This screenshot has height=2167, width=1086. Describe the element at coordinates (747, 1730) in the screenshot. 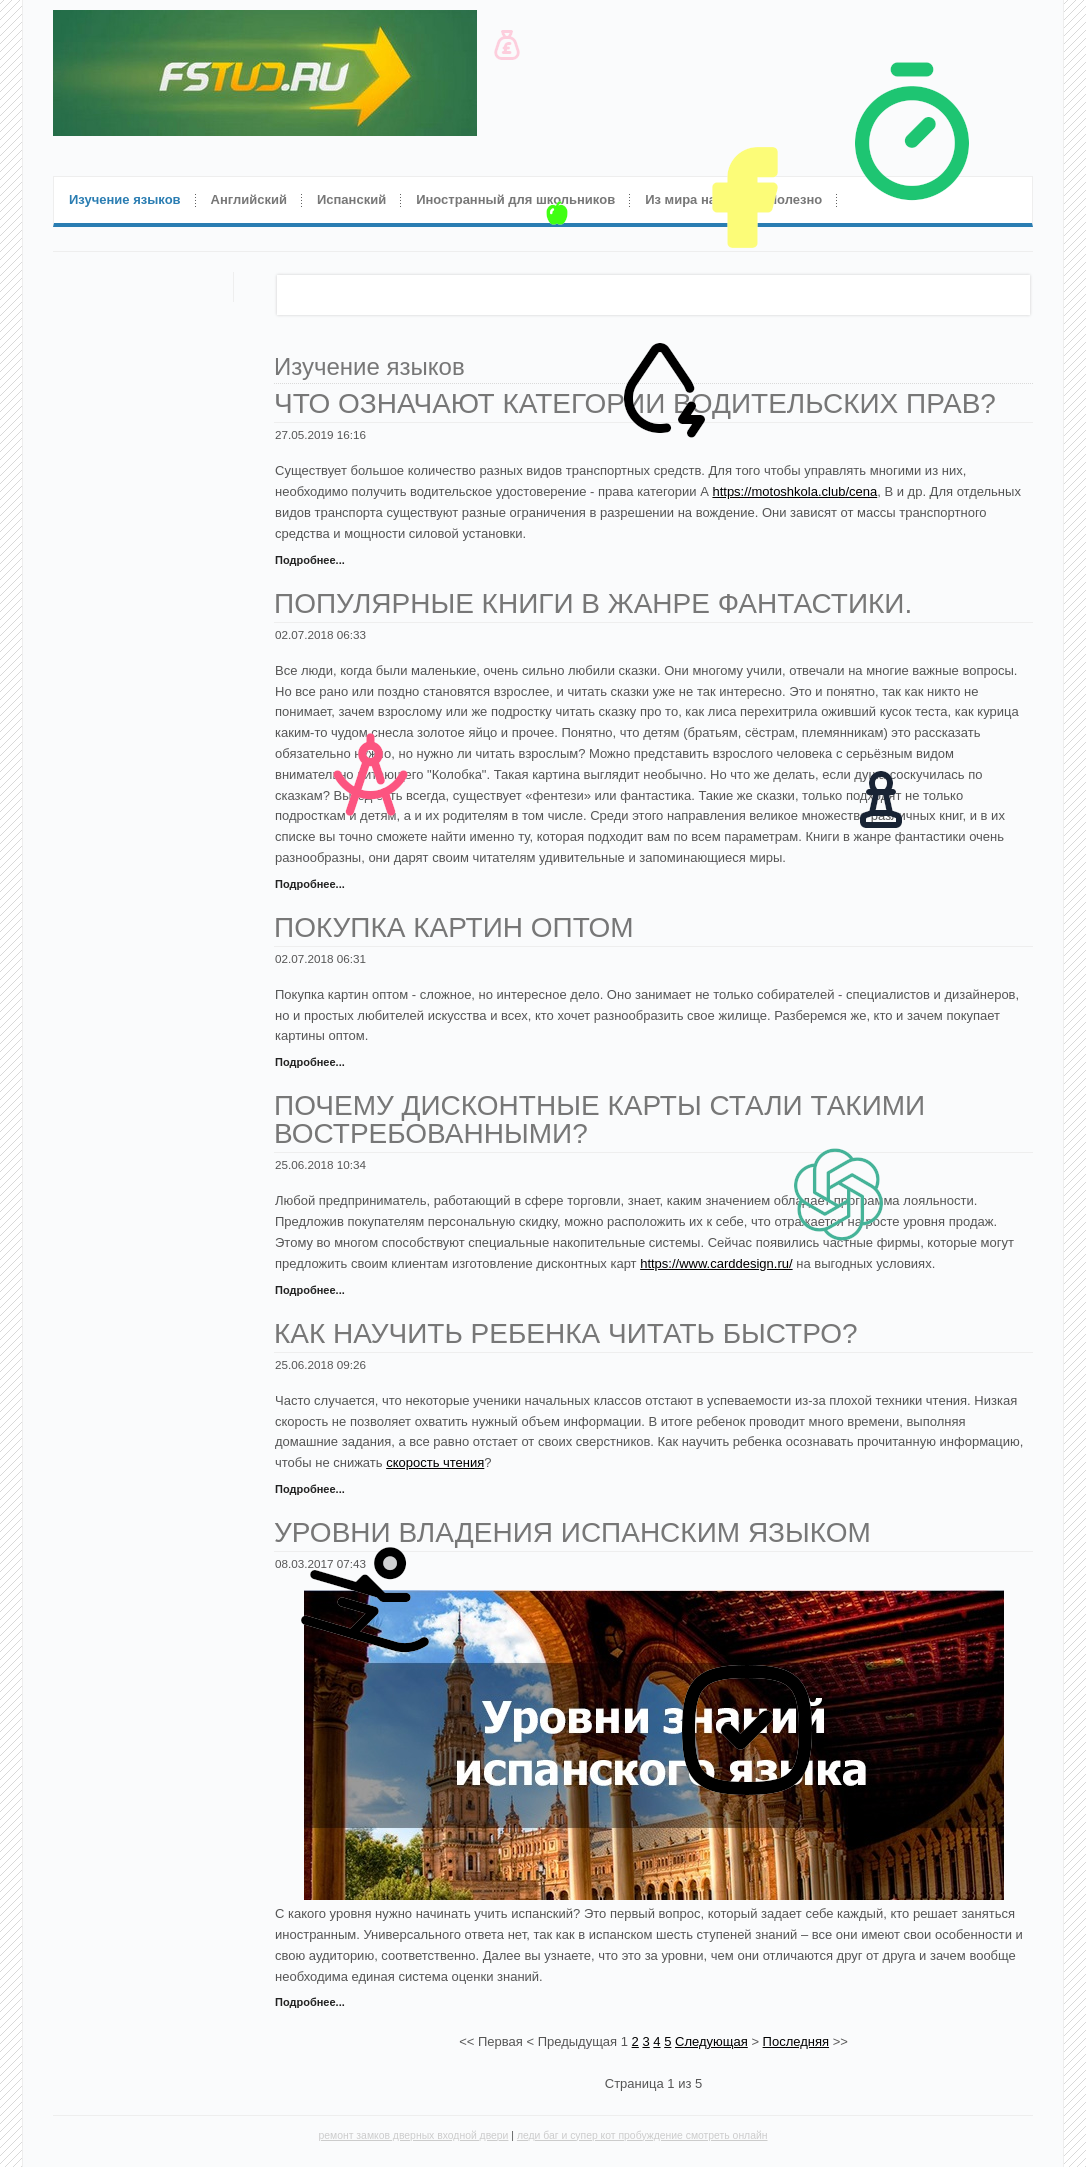

I see `mark task as complete` at that location.